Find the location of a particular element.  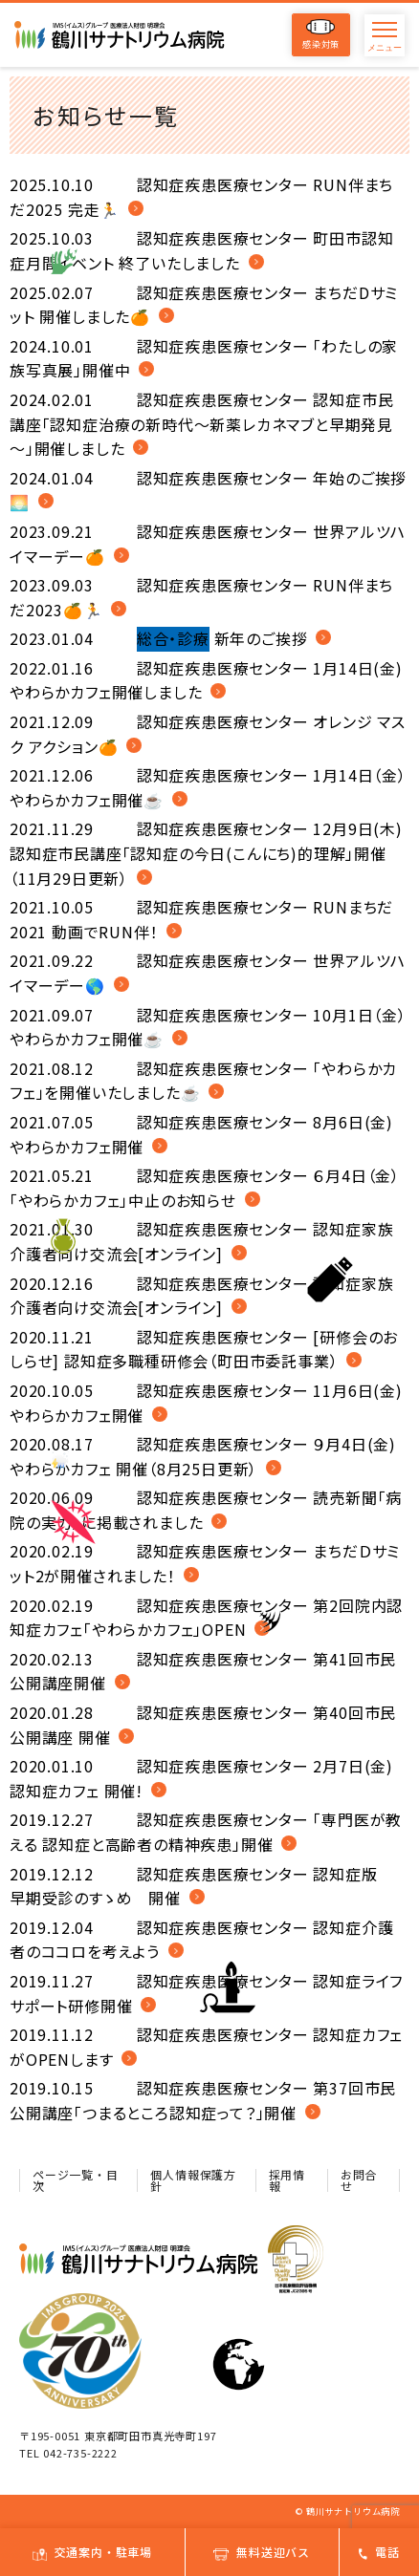

decorative candle or lighting element in a game interface is located at coordinates (227, 1989).